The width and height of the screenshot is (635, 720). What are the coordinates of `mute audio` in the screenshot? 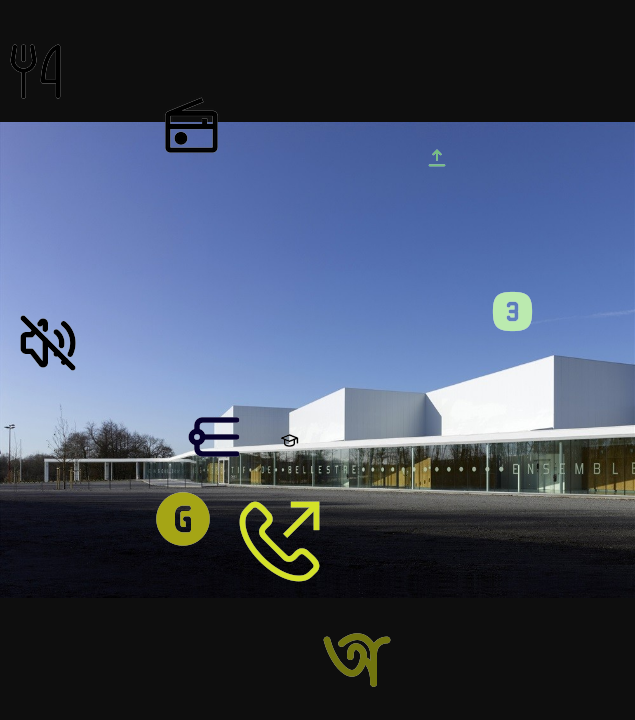 It's located at (48, 343).